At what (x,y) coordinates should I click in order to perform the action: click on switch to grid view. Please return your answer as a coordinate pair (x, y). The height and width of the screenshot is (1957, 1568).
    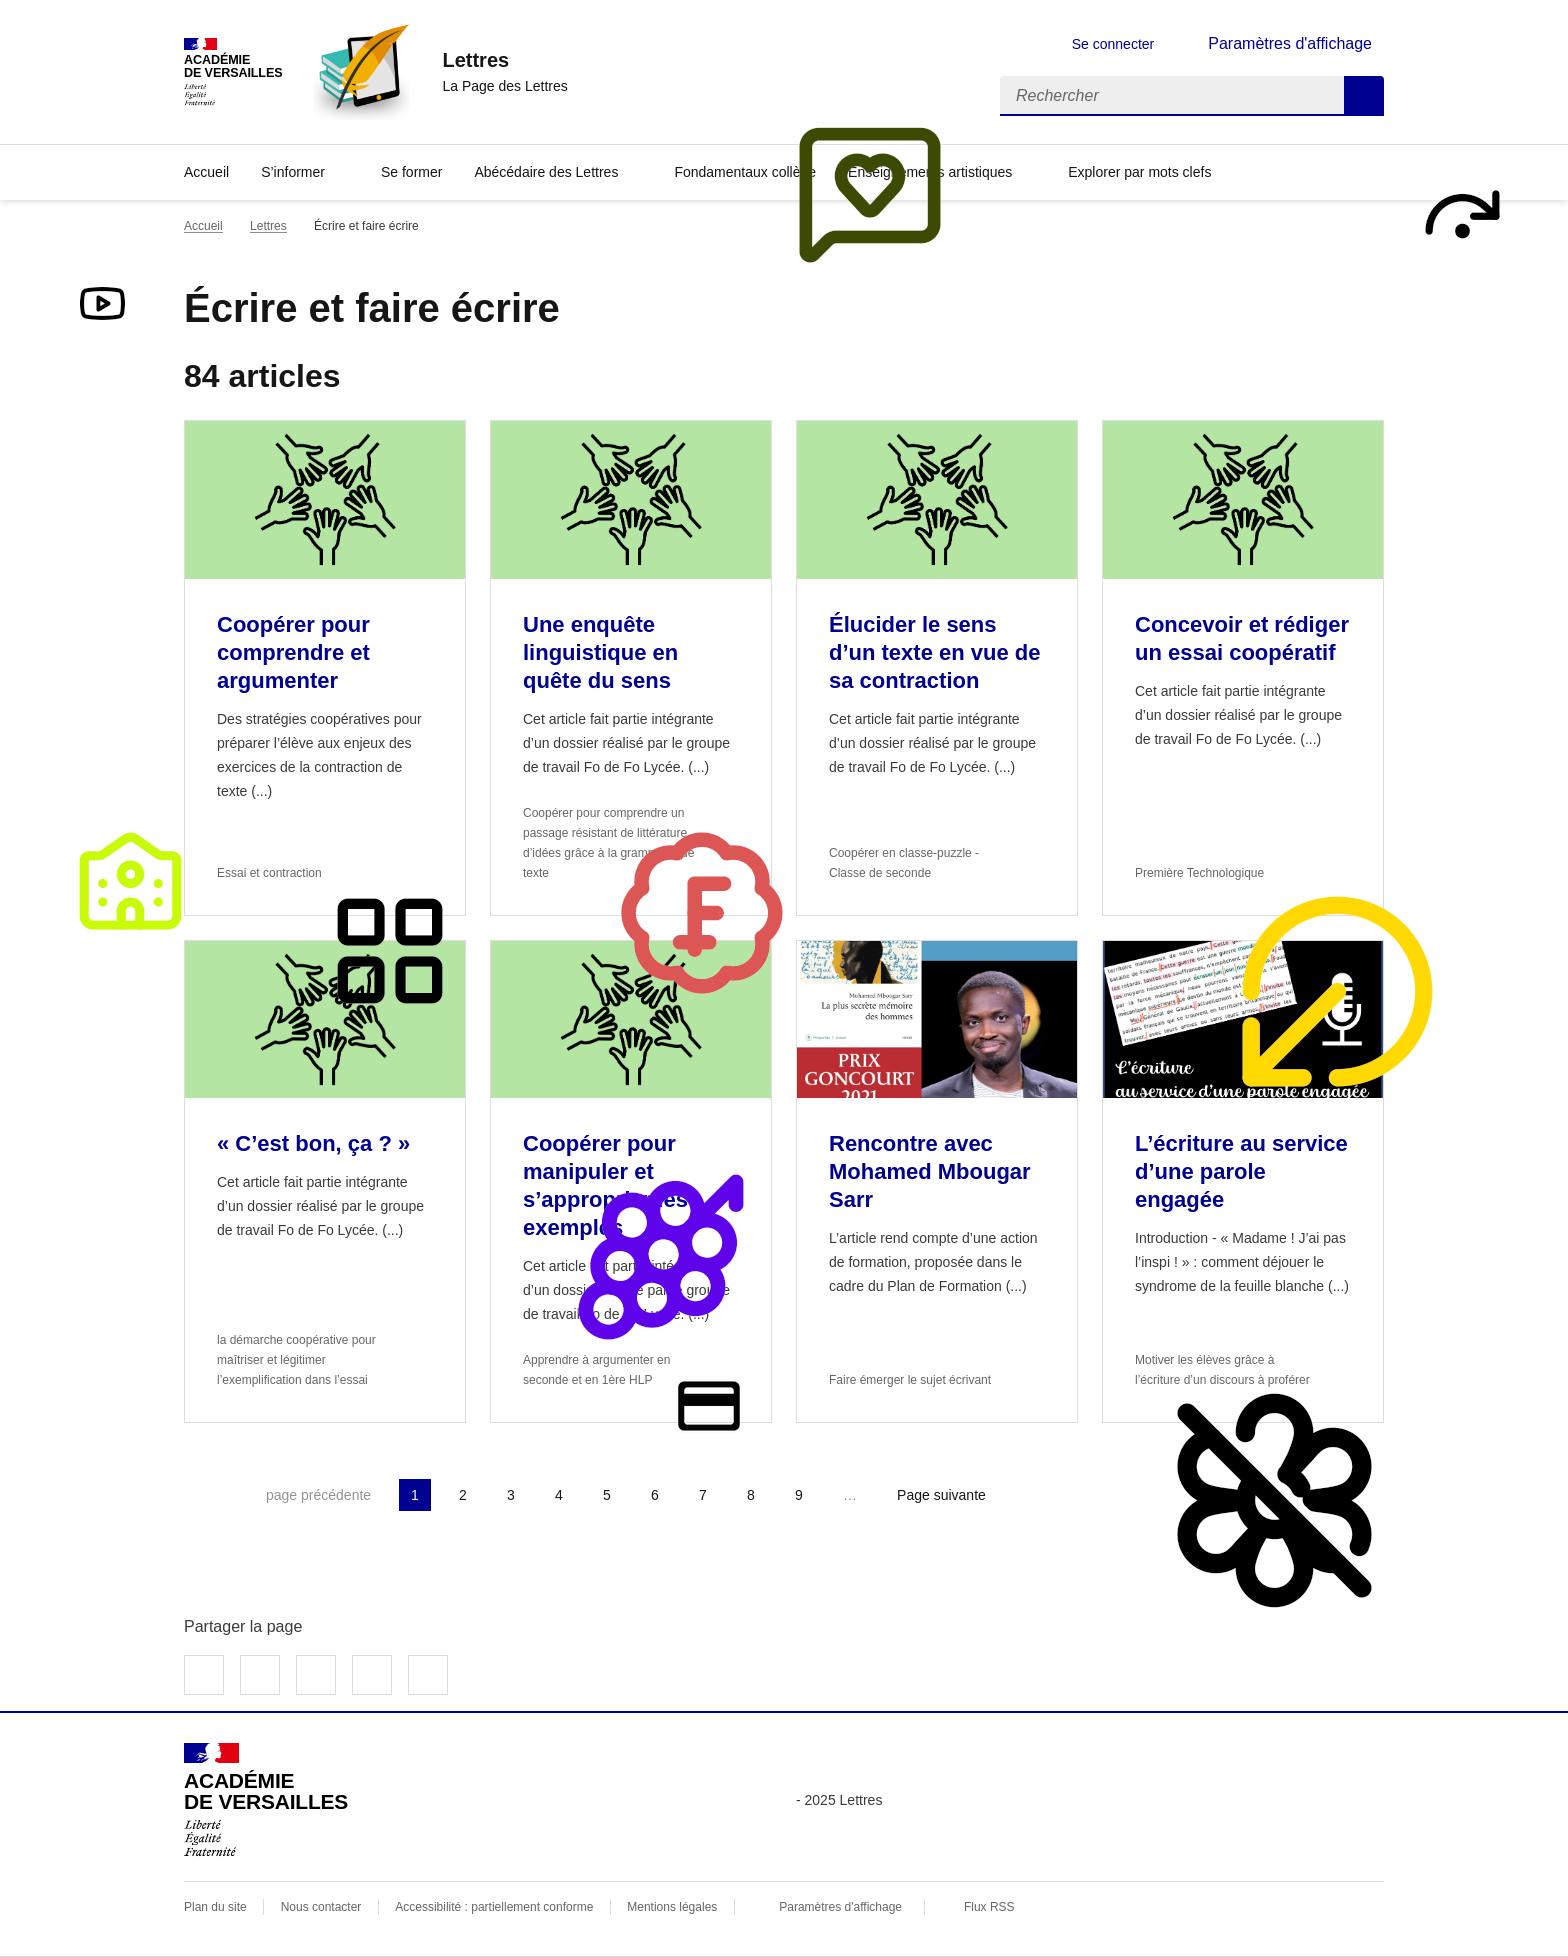
    Looking at the image, I should click on (390, 951).